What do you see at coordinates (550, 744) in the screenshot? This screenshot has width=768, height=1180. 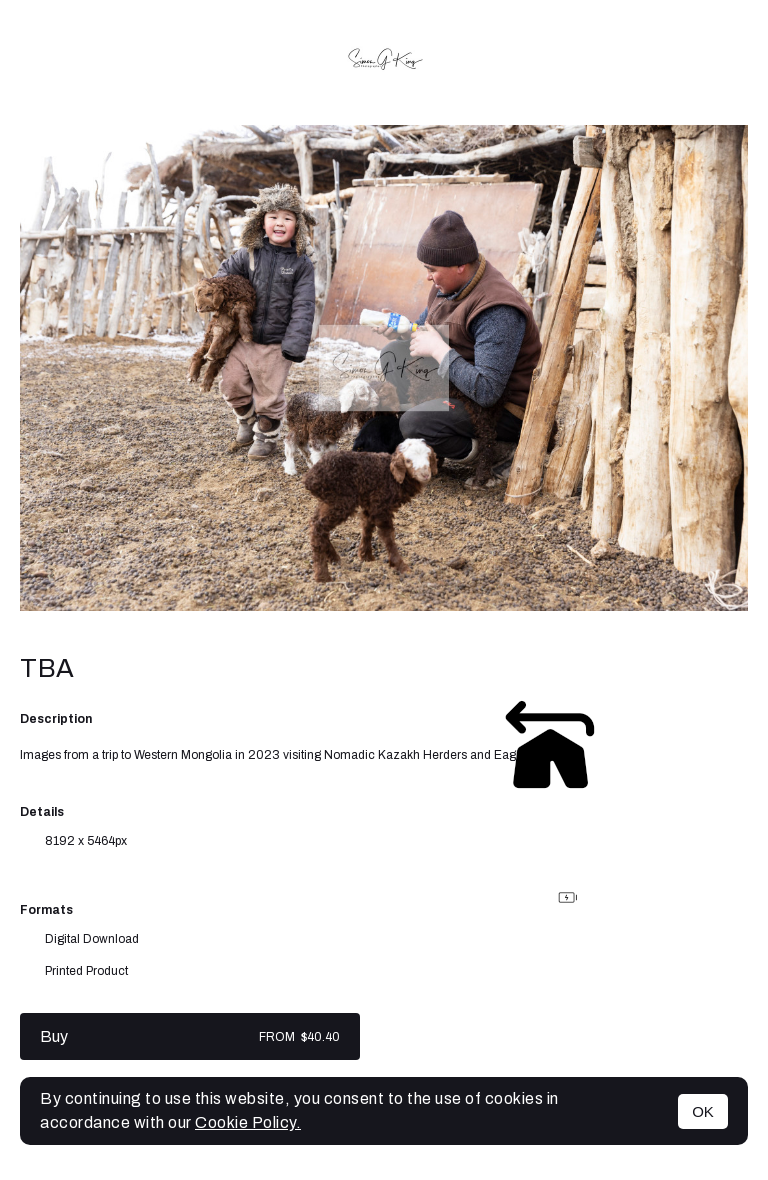 I see `return to campsite or base location` at bounding box center [550, 744].